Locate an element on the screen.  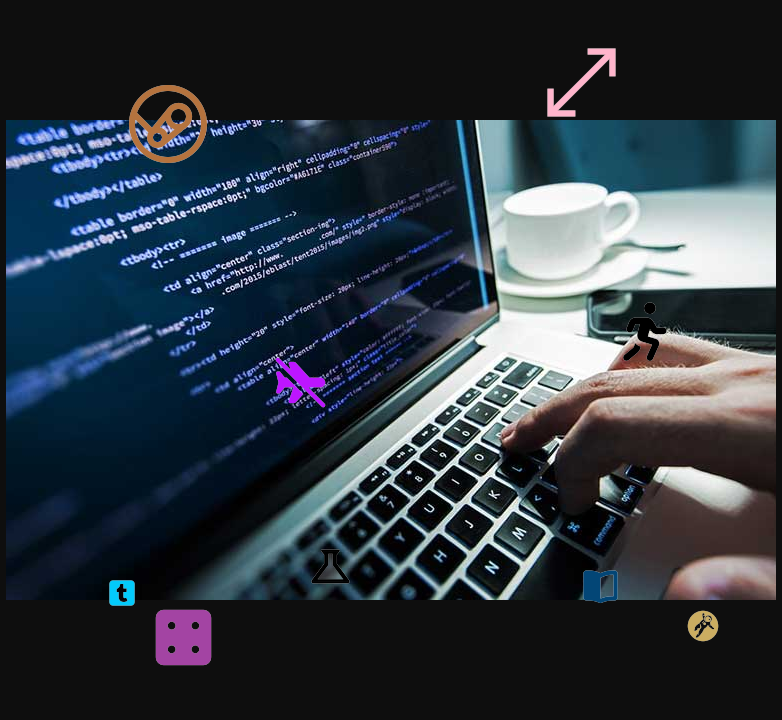
grav CMS platform logo is located at coordinates (703, 626).